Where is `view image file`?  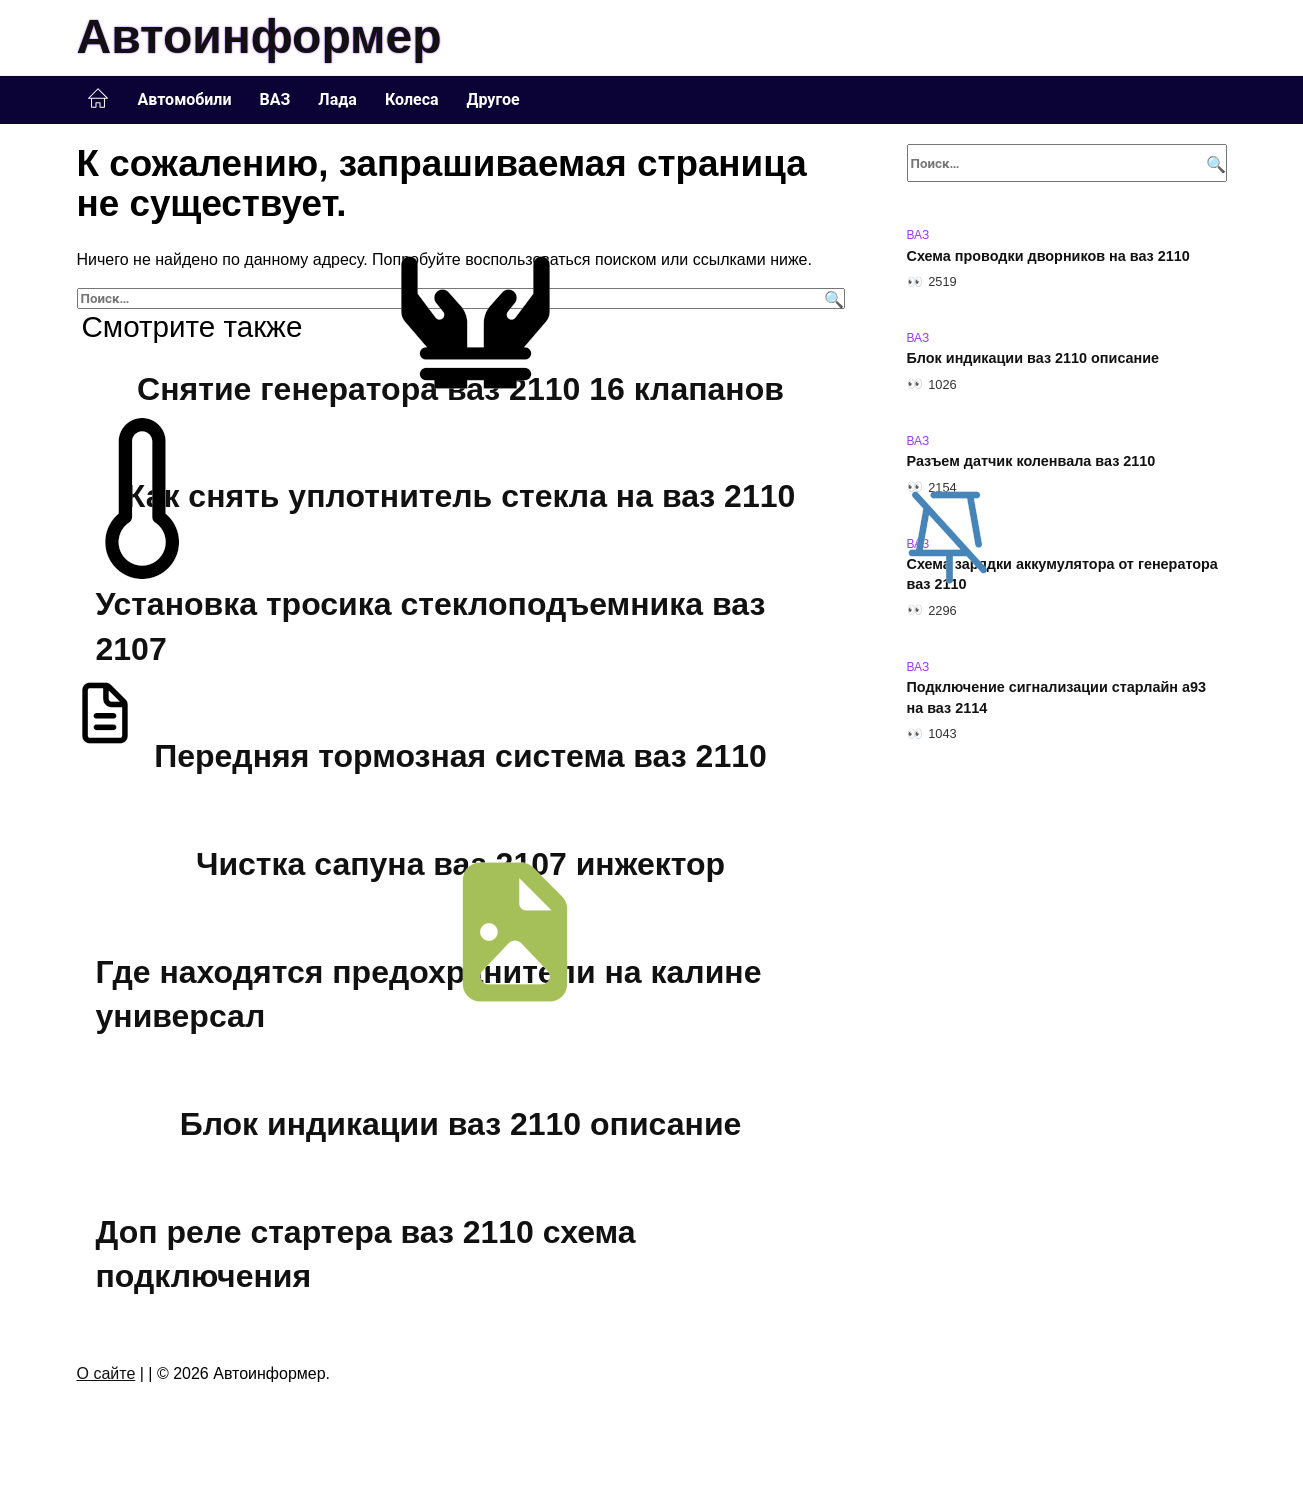
view image file is located at coordinates (515, 932).